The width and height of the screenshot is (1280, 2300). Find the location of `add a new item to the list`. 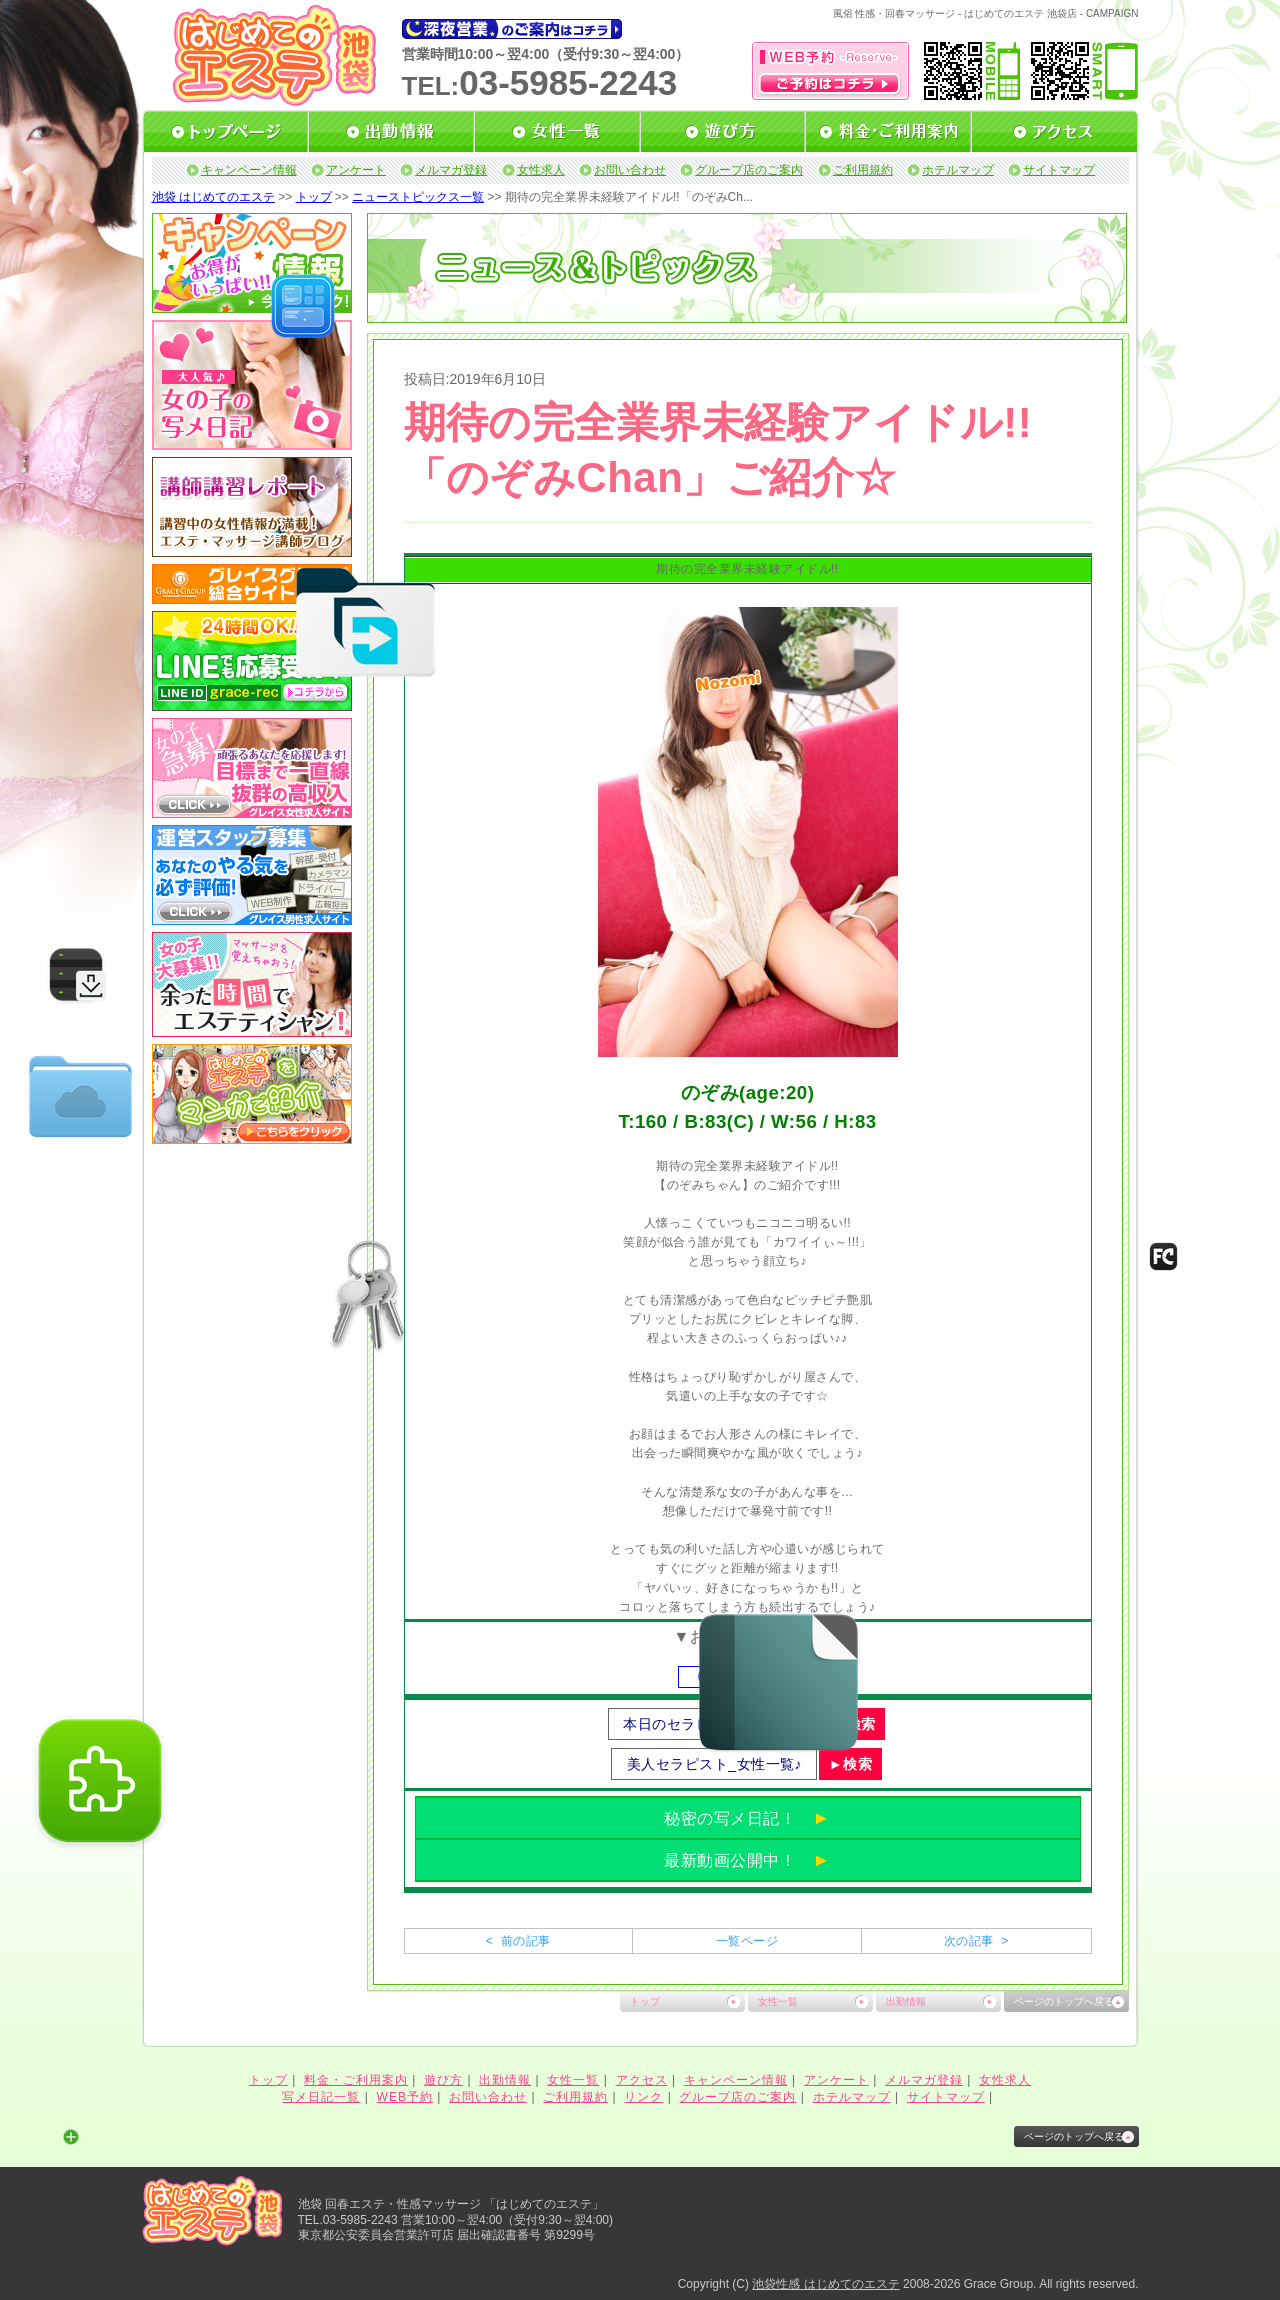

add a new item to the list is located at coordinates (71, 2137).